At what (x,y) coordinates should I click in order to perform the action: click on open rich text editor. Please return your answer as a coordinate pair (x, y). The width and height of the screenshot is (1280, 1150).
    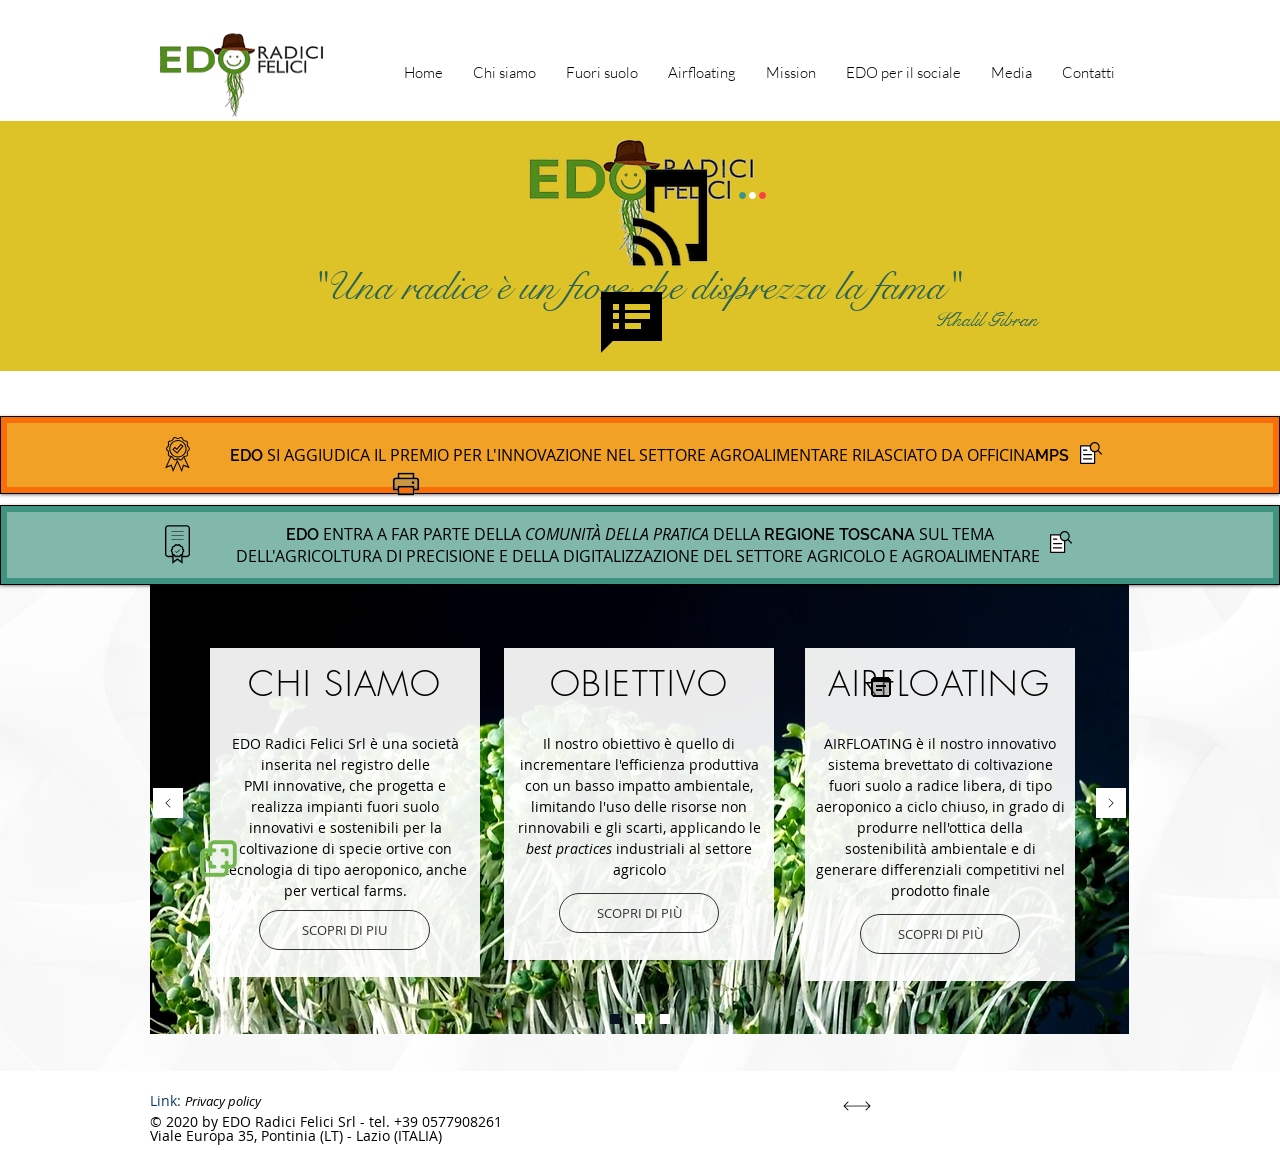
    Looking at the image, I should click on (881, 687).